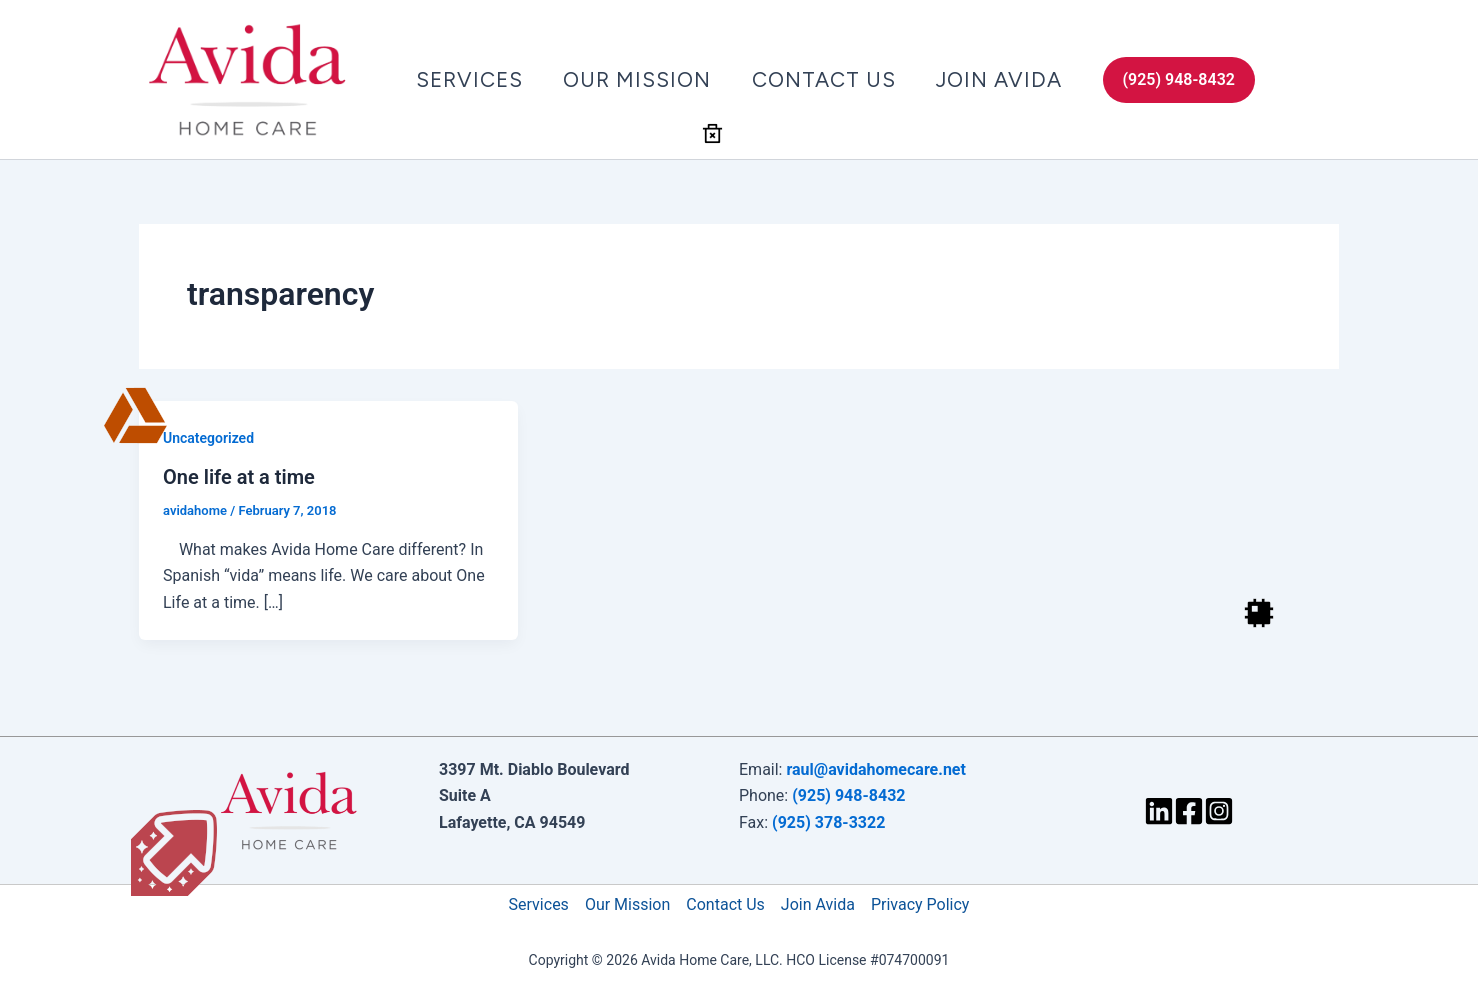  Describe the element at coordinates (174, 853) in the screenshot. I see `open imgur app` at that location.